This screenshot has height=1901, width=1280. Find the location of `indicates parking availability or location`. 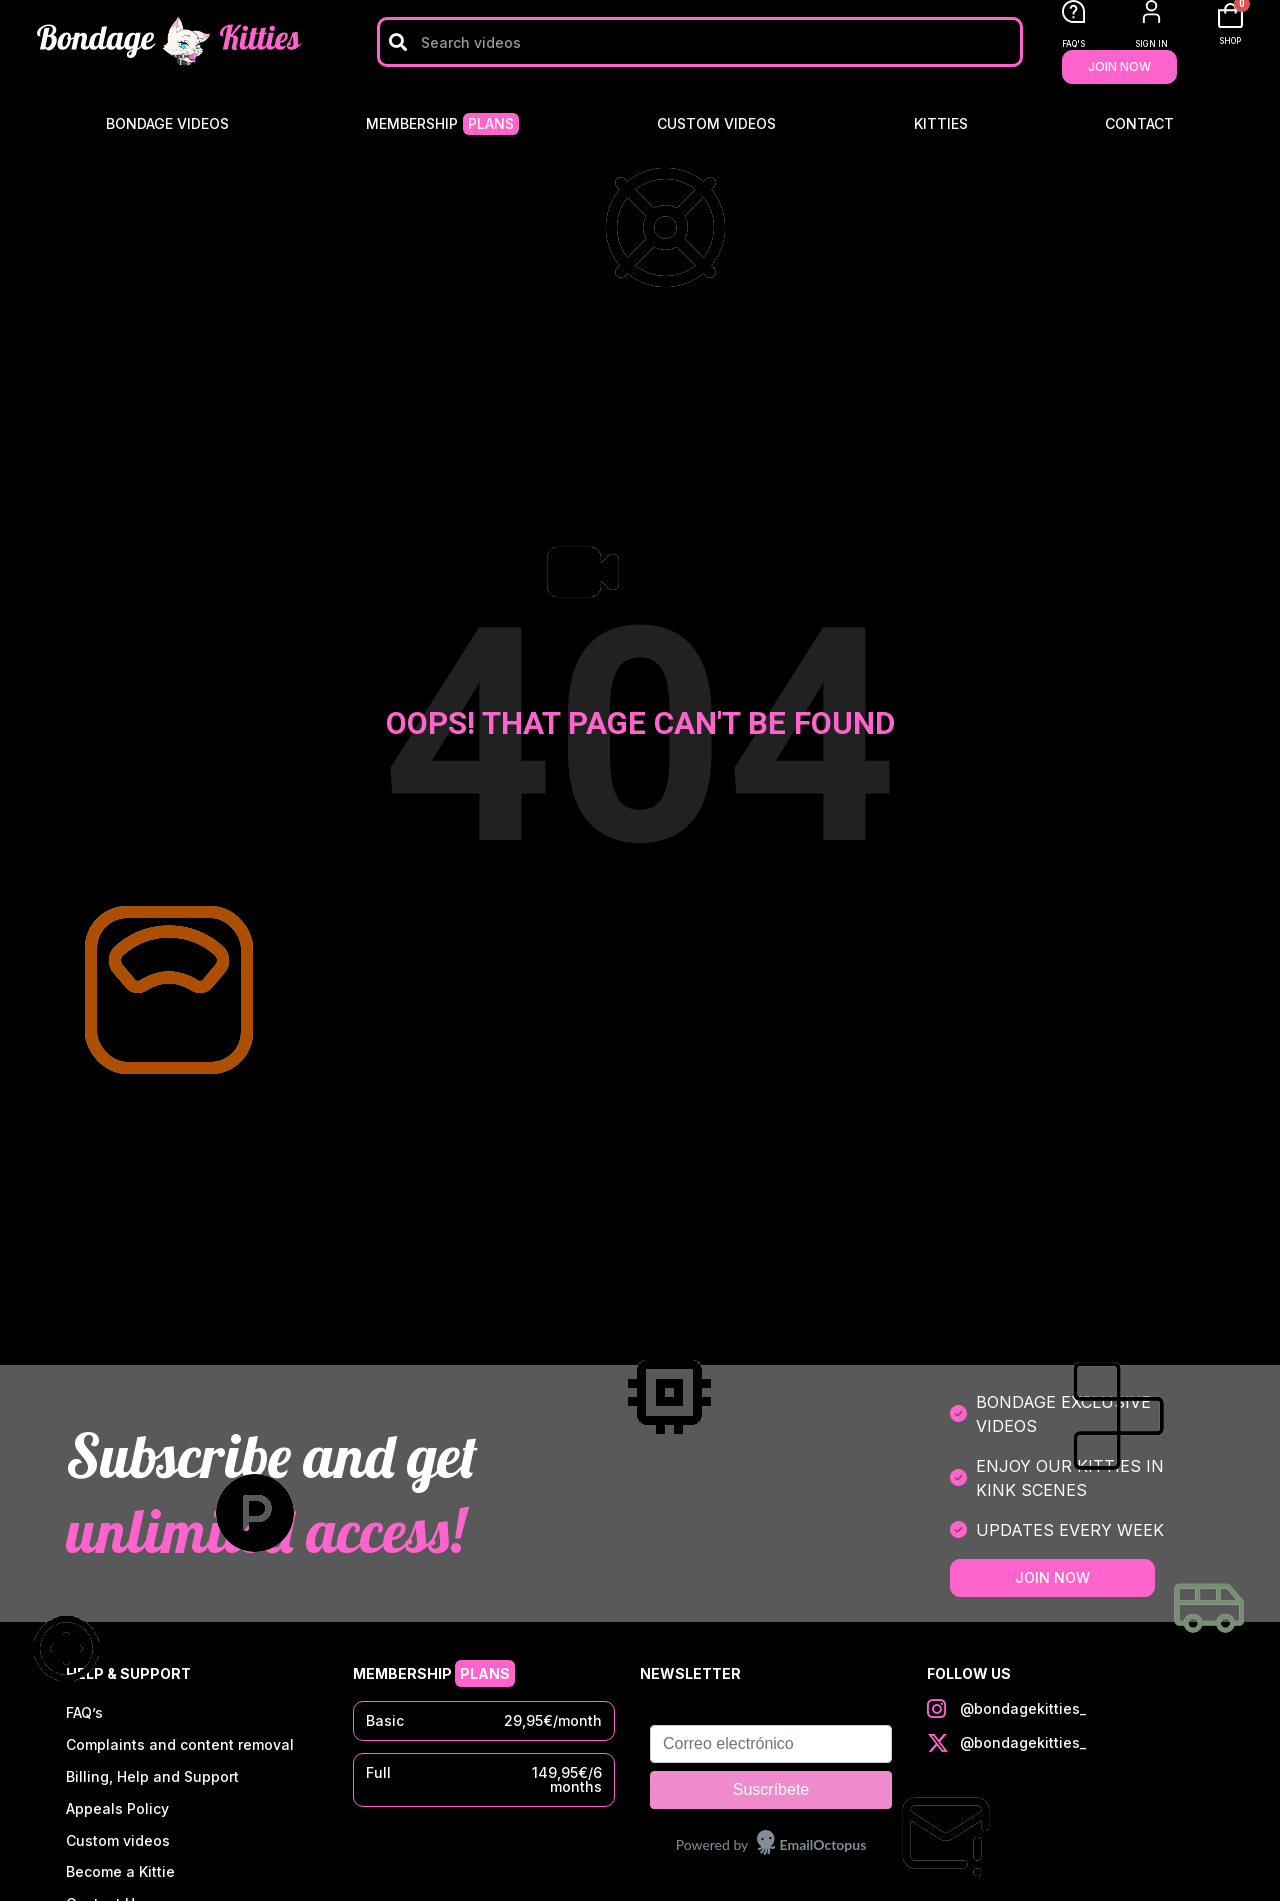

indicates parking availability or location is located at coordinates (255, 1513).